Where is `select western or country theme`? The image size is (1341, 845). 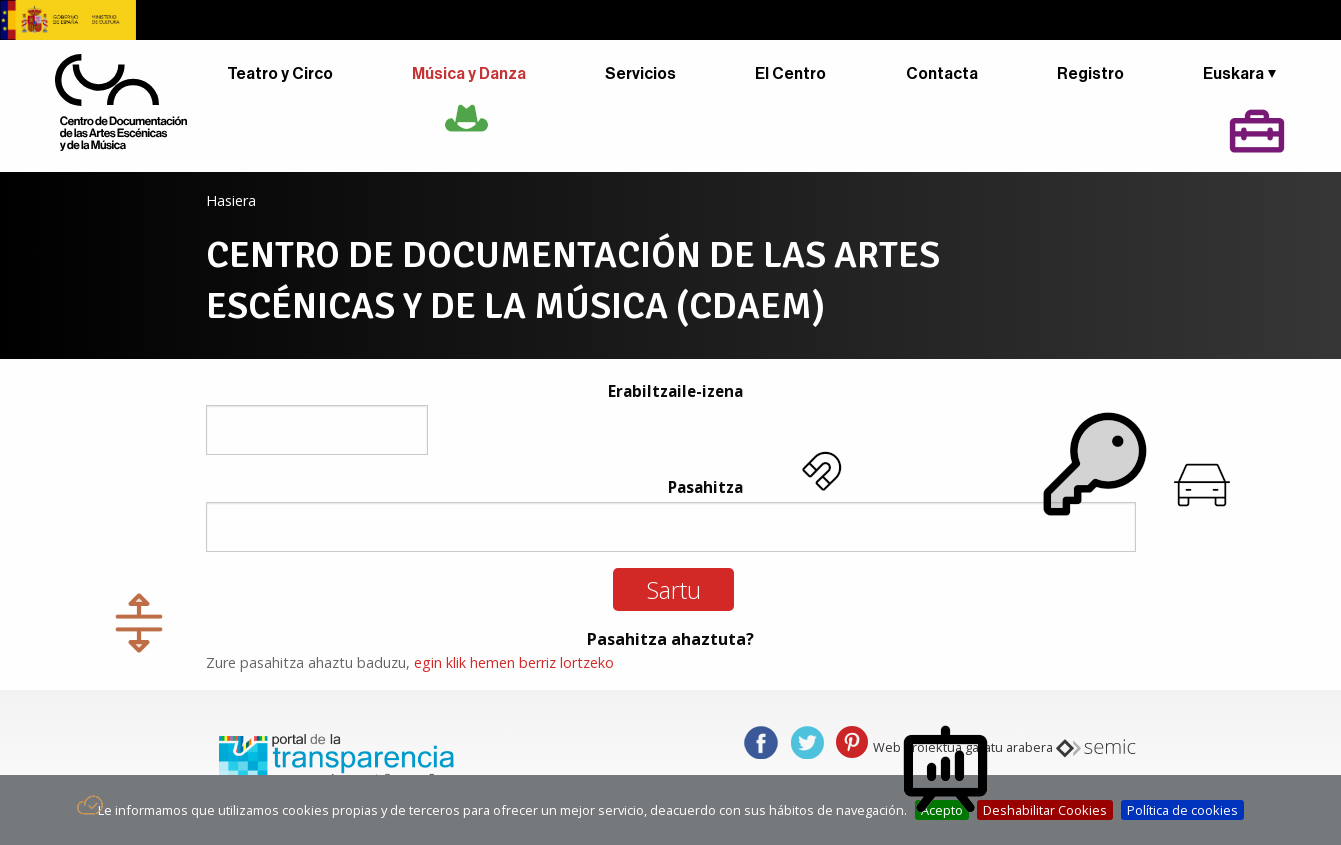
select western or country theme is located at coordinates (466, 119).